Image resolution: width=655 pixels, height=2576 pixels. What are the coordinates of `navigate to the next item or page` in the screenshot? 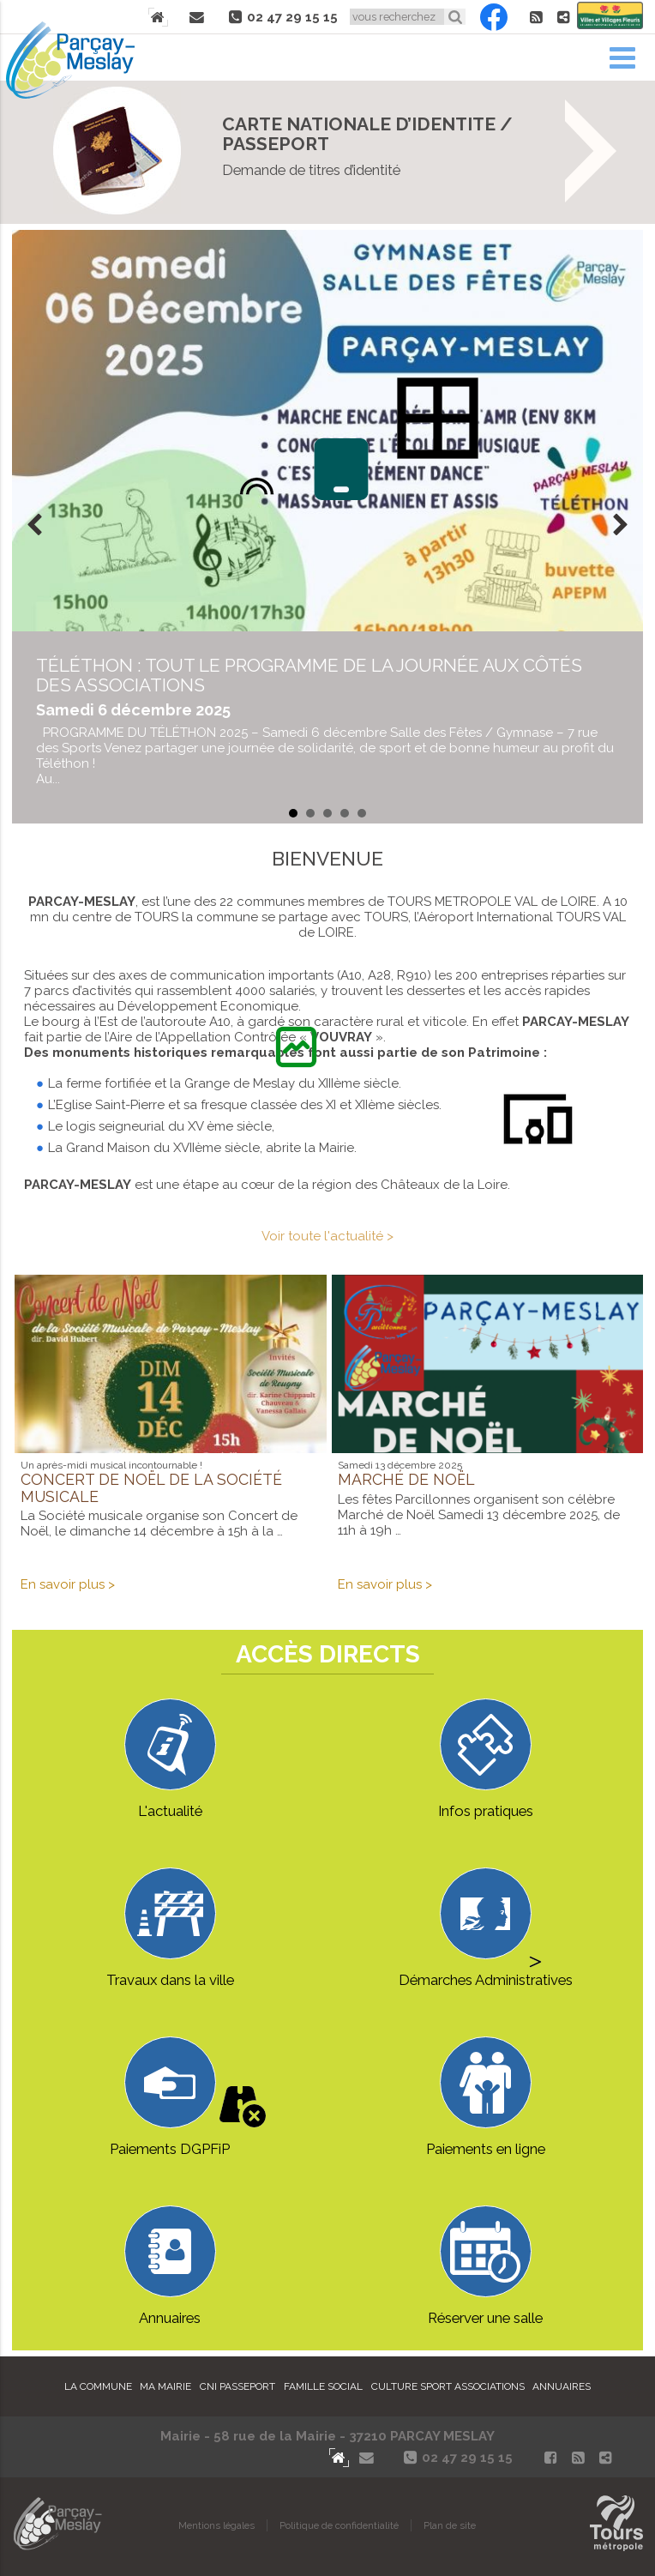 It's located at (535, 1962).